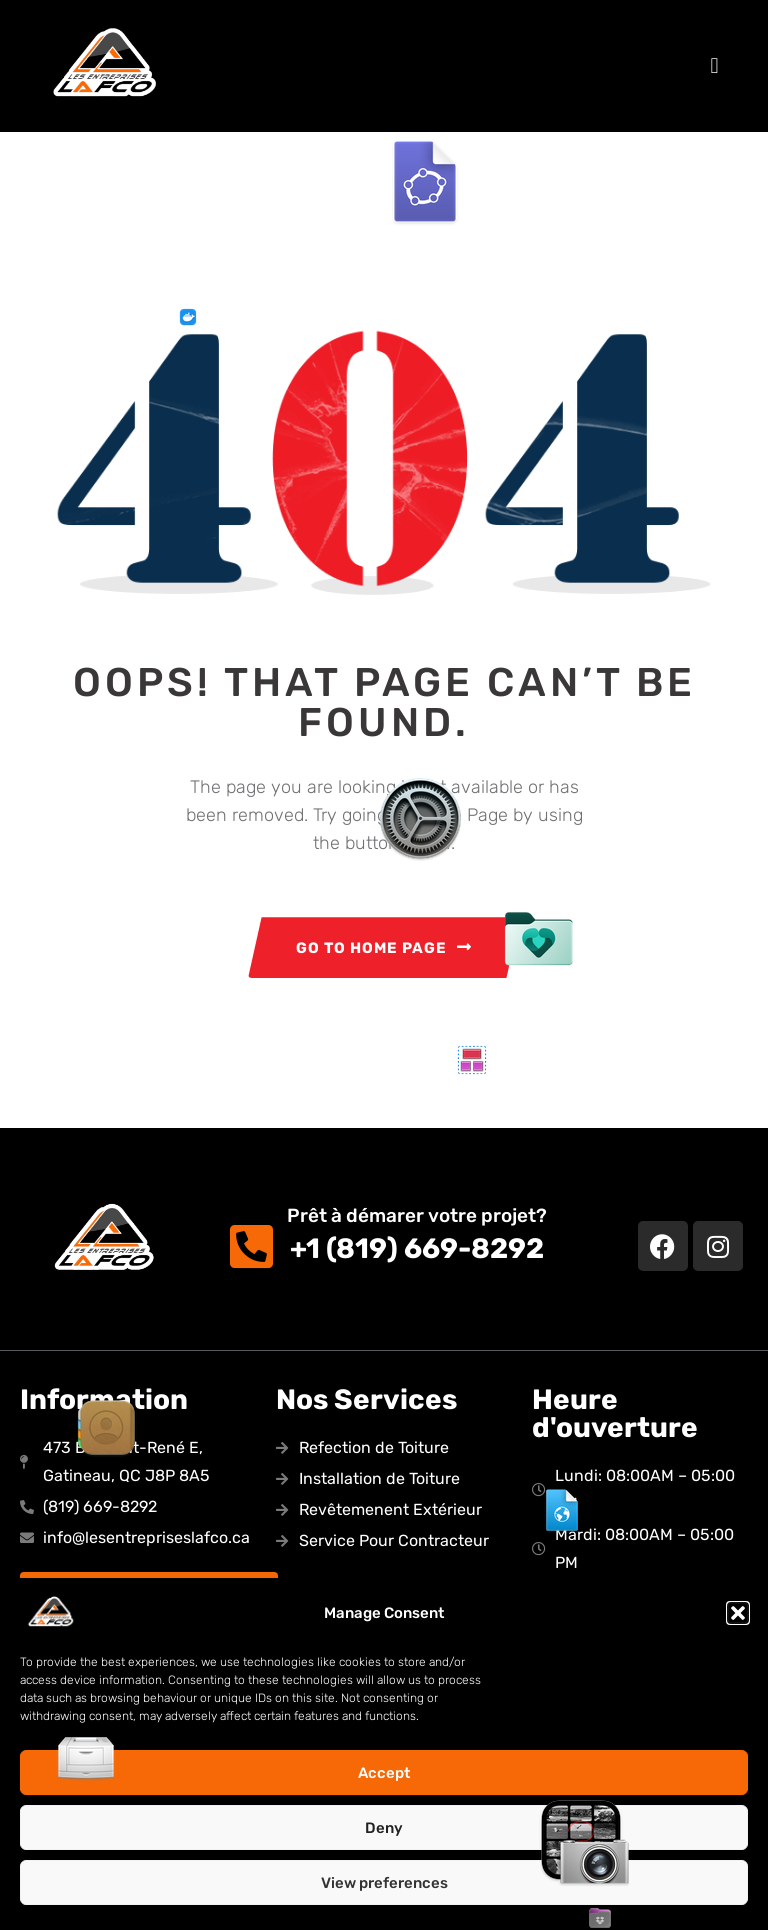 Image resolution: width=768 pixels, height=1930 pixels. What do you see at coordinates (188, 317) in the screenshot?
I see `open Docker desktop application` at bounding box center [188, 317].